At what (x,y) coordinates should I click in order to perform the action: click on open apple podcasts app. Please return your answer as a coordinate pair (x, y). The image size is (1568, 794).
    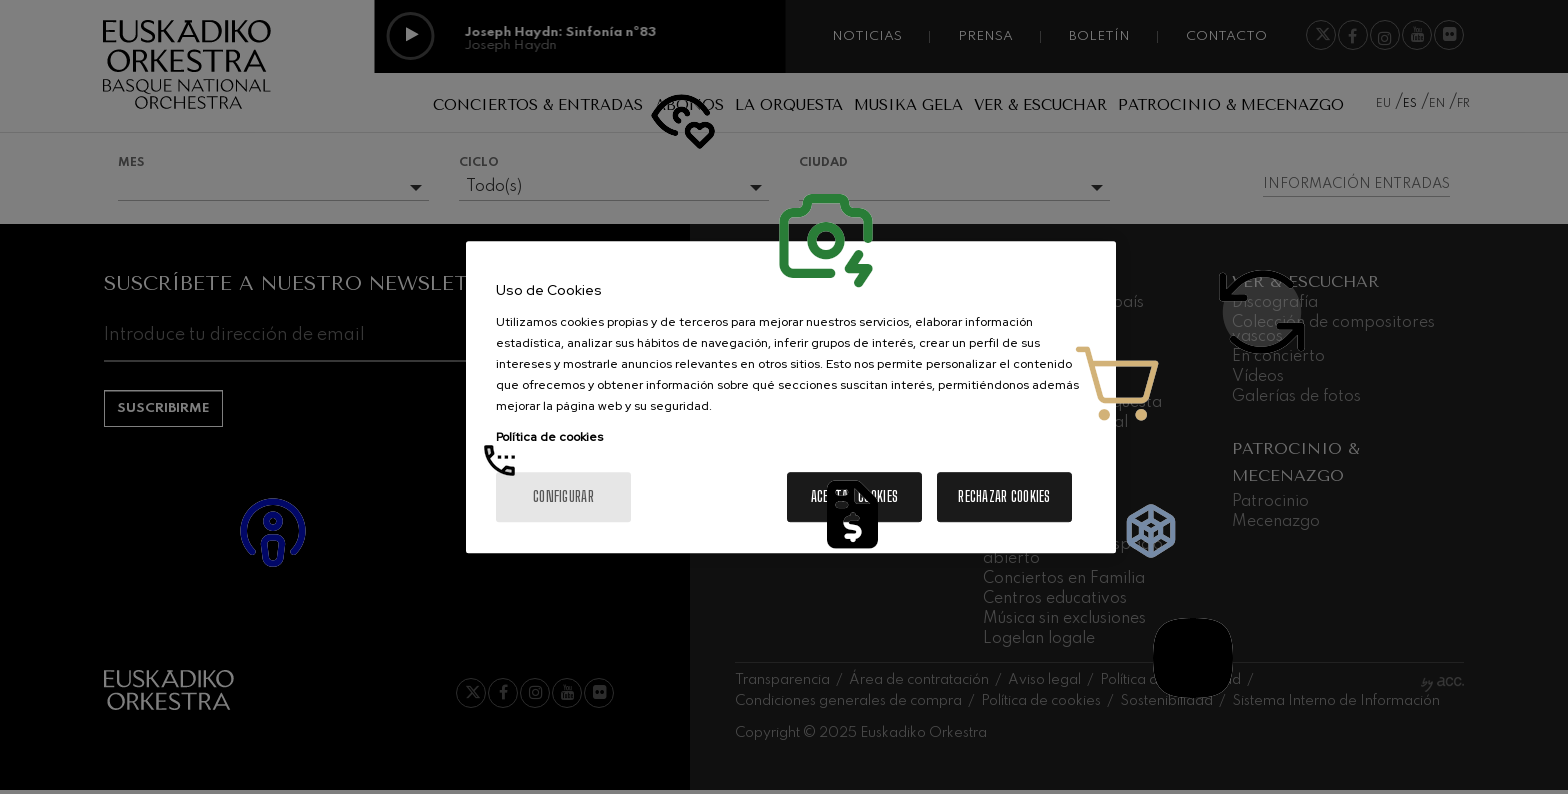
    Looking at the image, I should click on (273, 531).